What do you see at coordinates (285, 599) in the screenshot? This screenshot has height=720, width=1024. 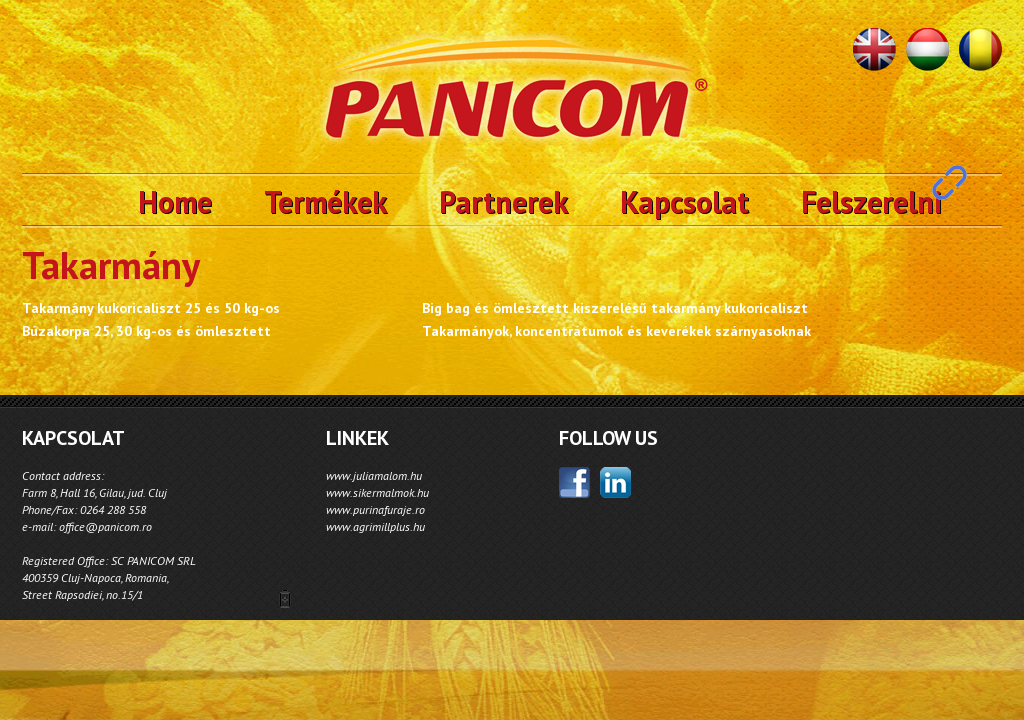 I see `add a new battery or power source` at bounding box center [285, 599].